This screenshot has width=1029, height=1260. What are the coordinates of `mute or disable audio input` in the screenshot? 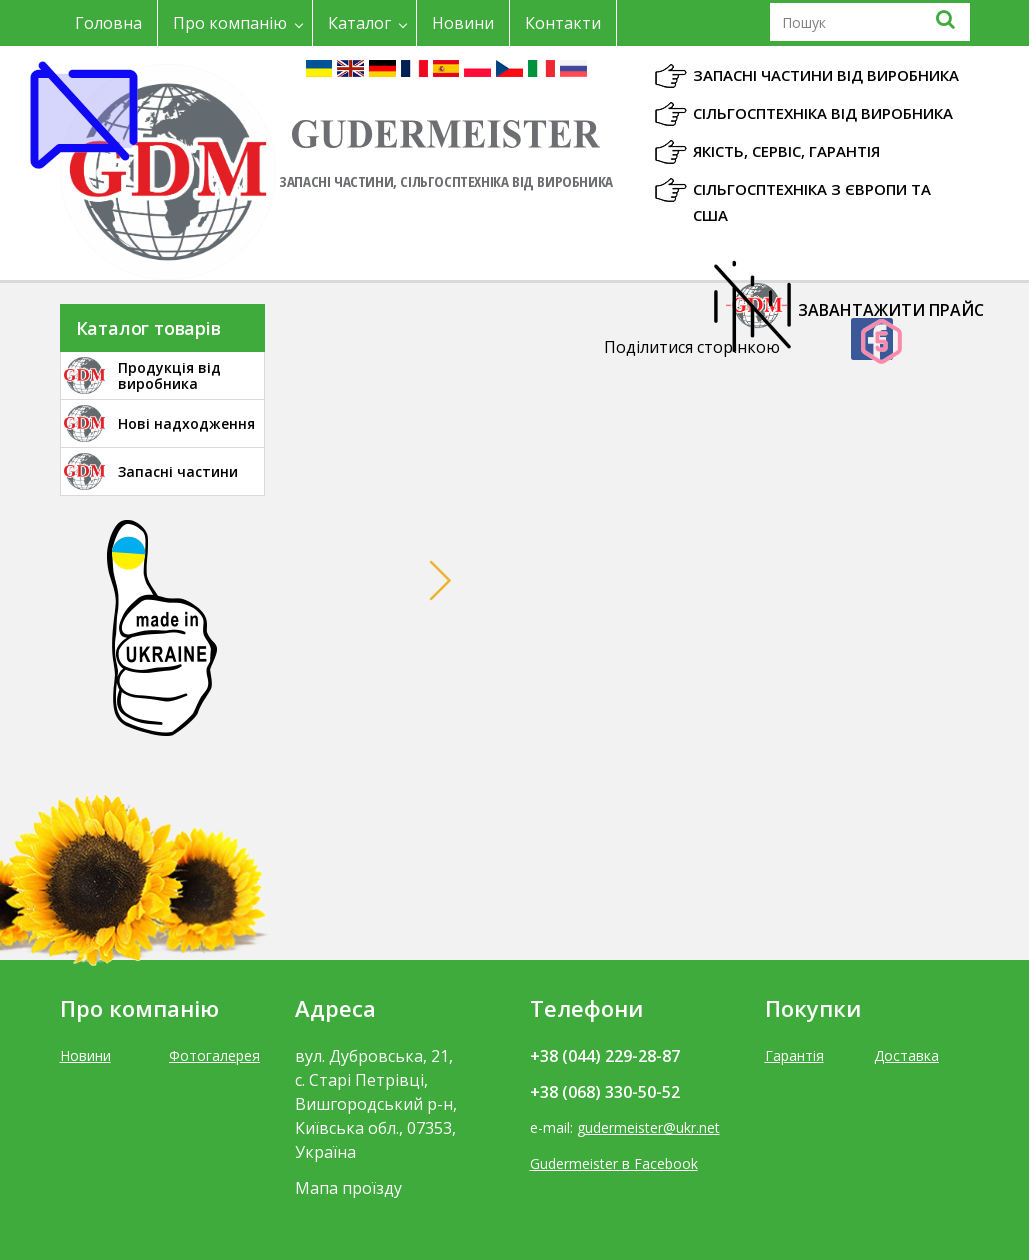 It's located at (752, 306).